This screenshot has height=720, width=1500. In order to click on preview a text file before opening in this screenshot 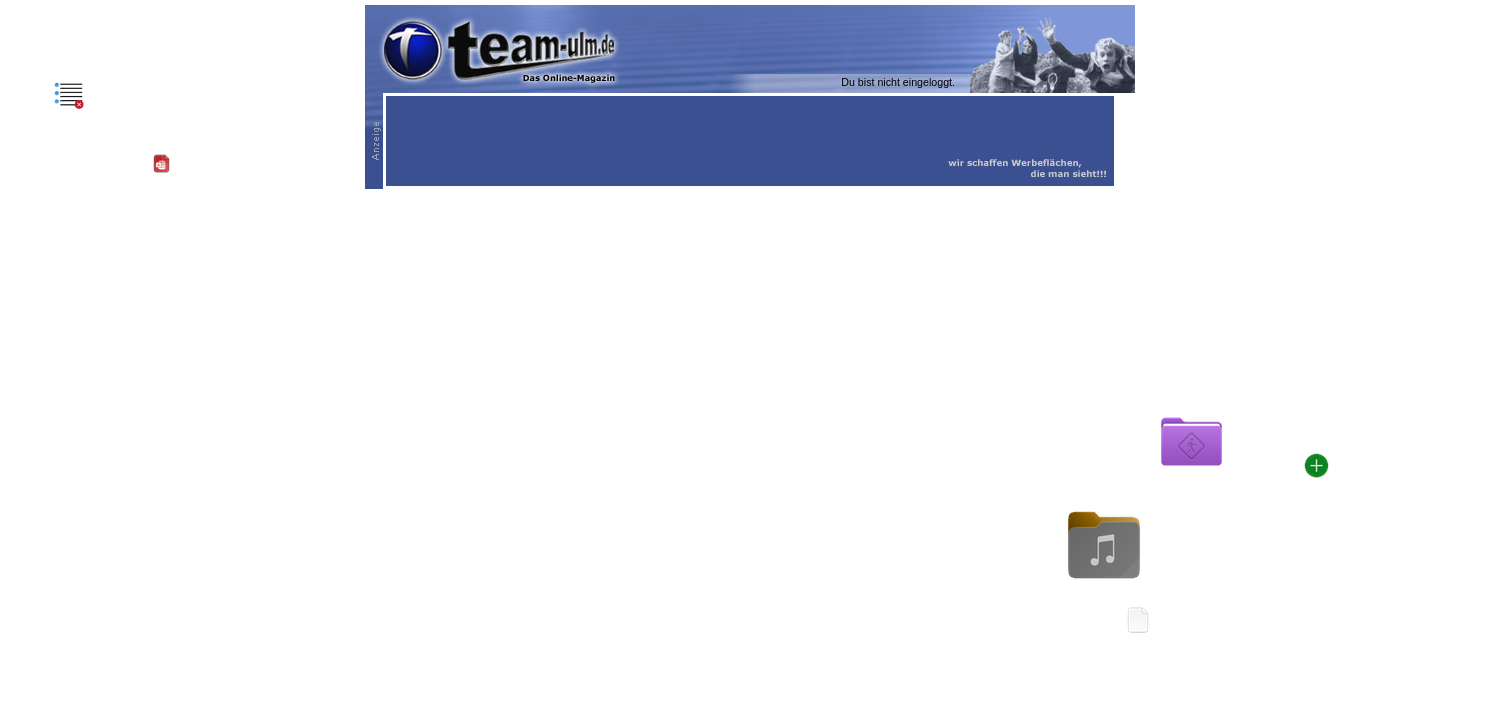, I will do `click(1138, 620)`.